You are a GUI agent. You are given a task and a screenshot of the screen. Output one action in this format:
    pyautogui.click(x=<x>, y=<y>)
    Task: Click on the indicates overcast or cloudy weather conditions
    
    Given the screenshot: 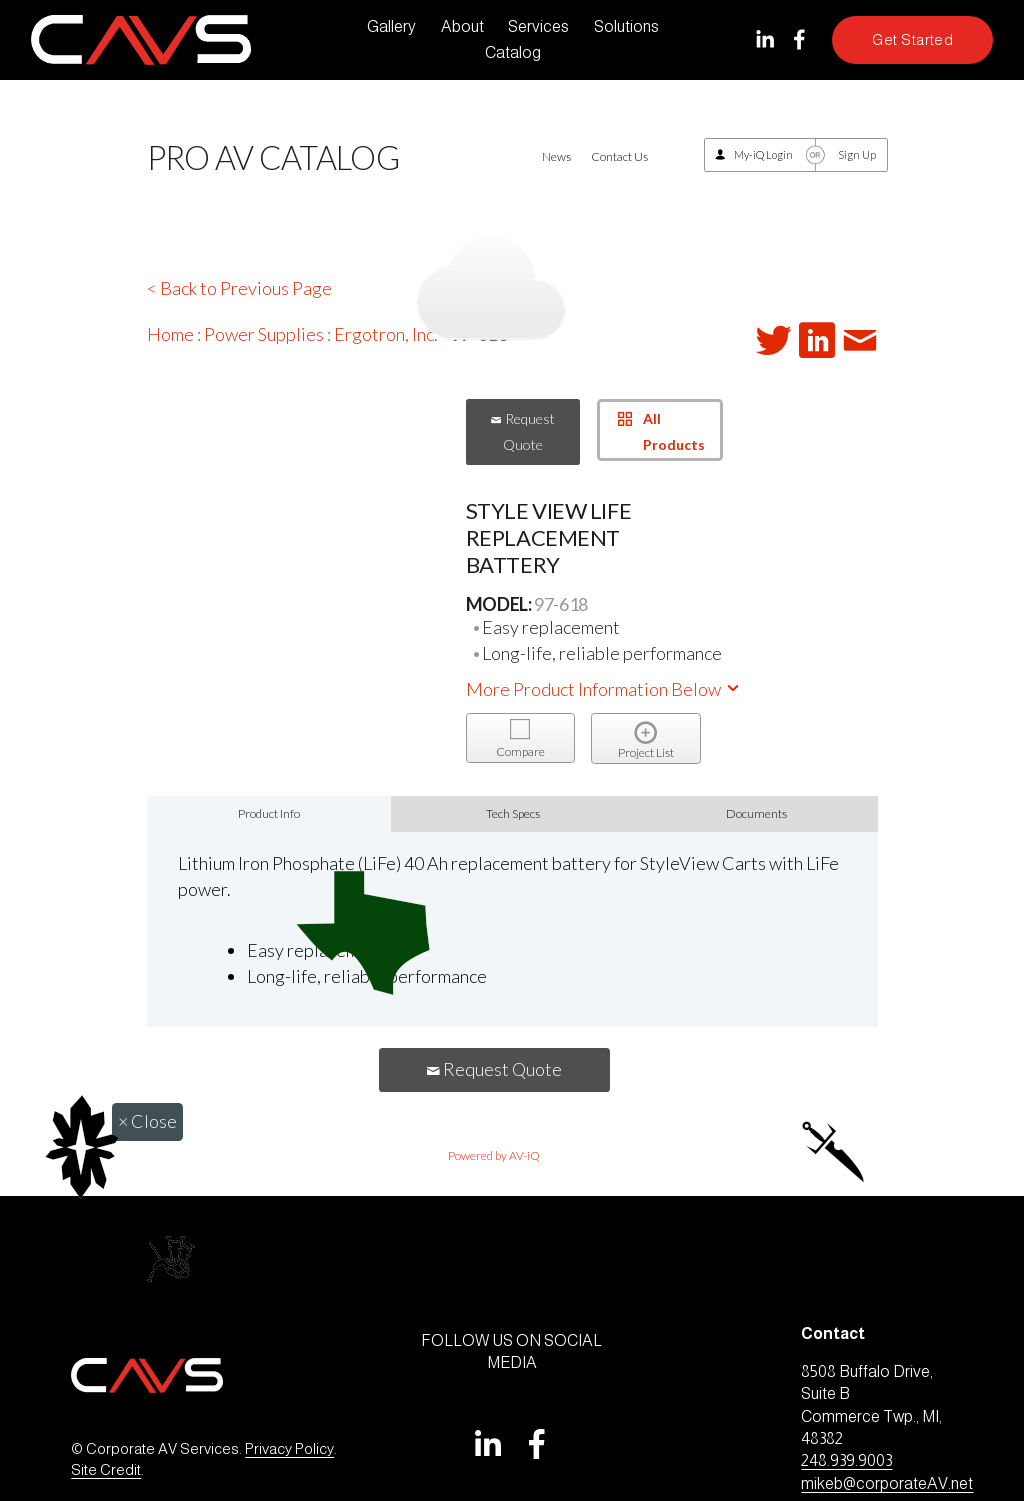 What is the action you would take?
    pyautogui.click(x=491, y=287)
    